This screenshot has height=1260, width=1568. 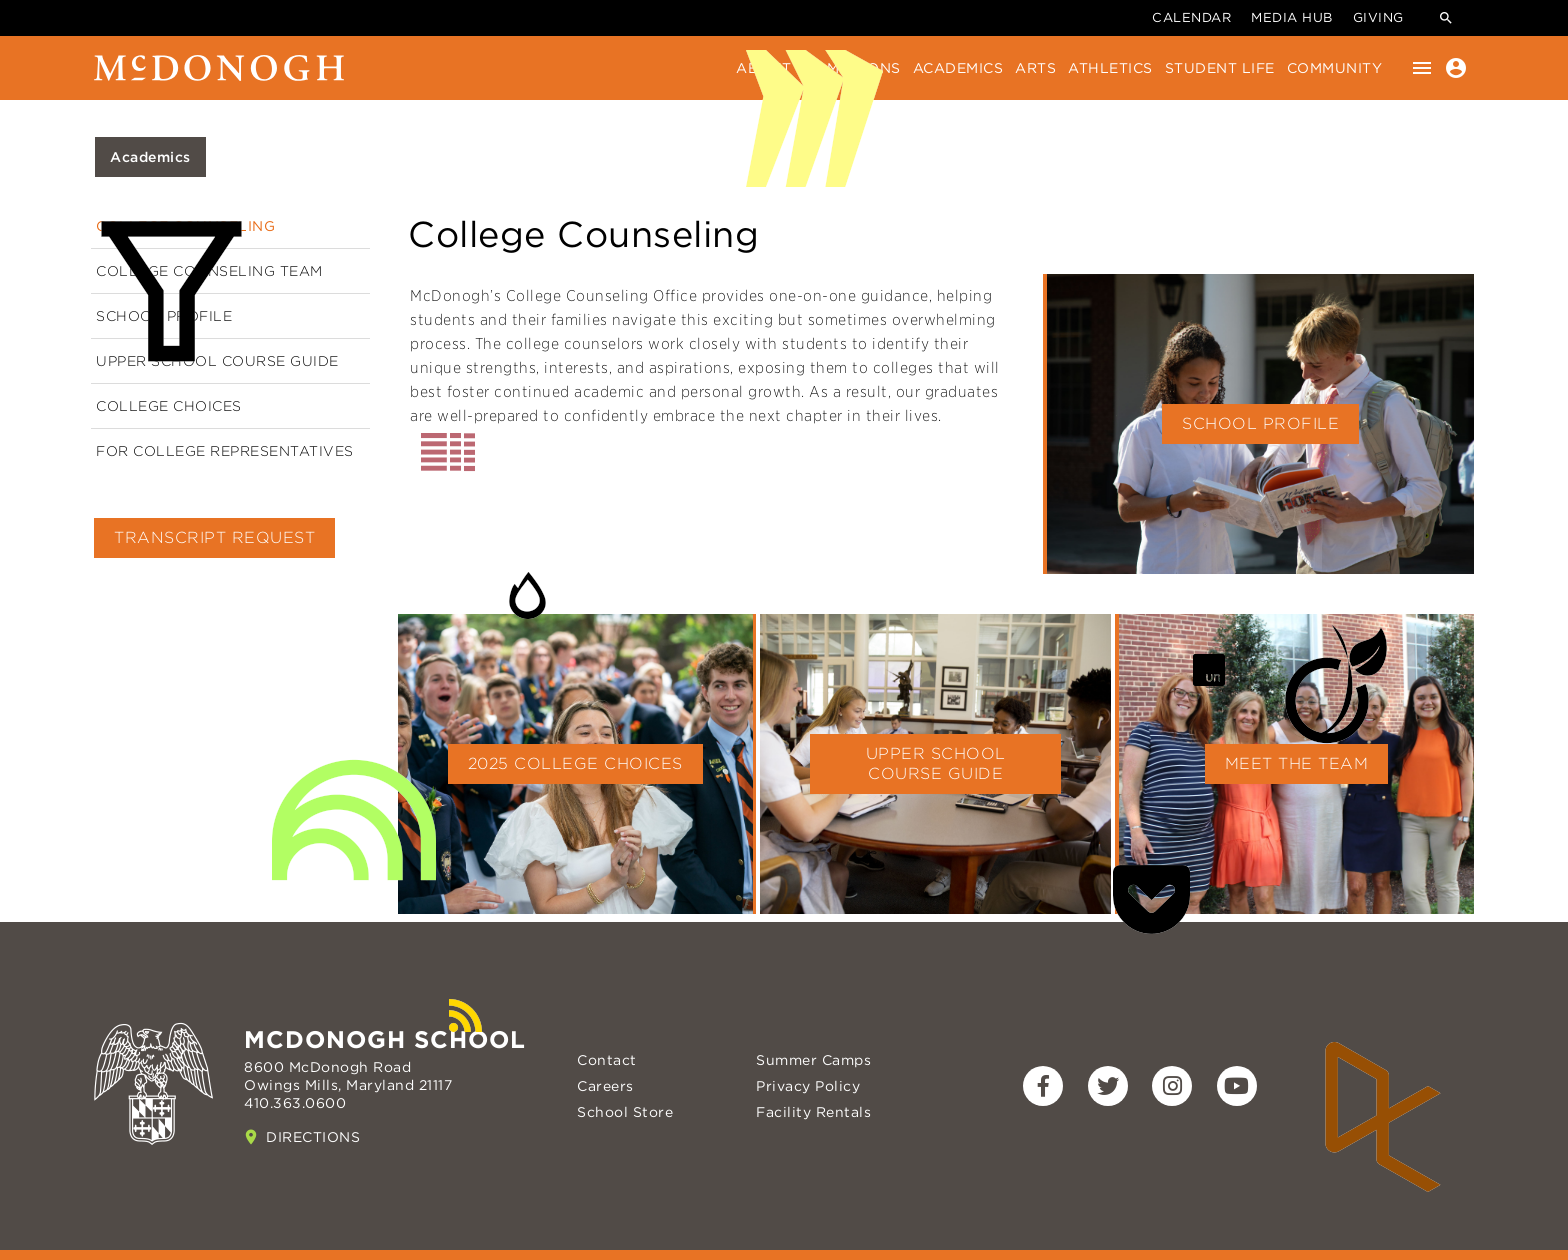 I want to click on open NotebookLM app, so click(x=354, y=820).